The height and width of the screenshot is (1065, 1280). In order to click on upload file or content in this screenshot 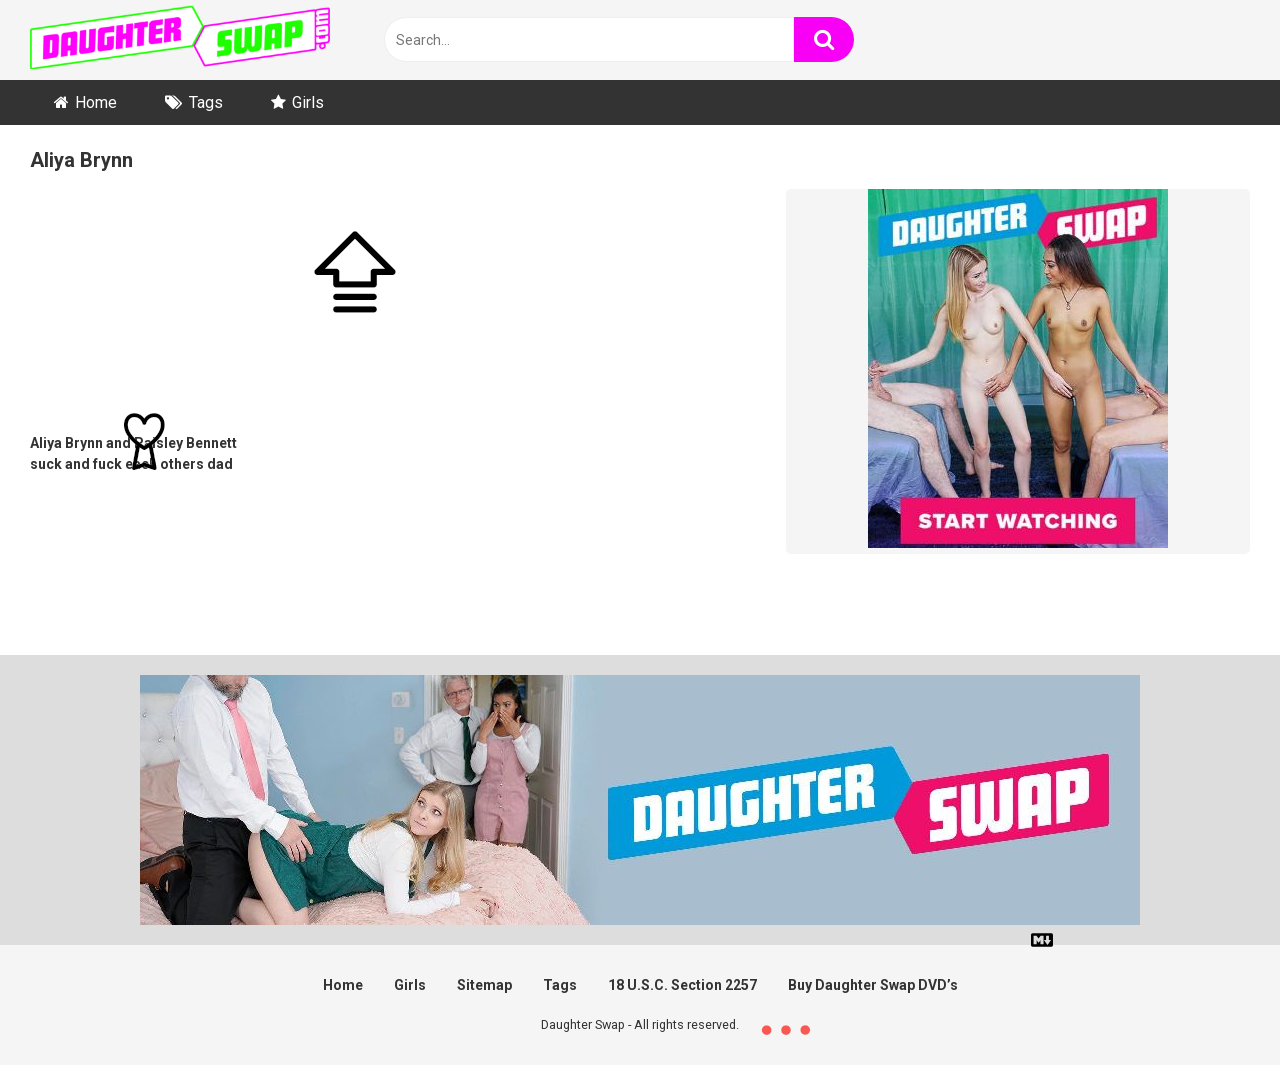, I will do `click(355, 275)`.